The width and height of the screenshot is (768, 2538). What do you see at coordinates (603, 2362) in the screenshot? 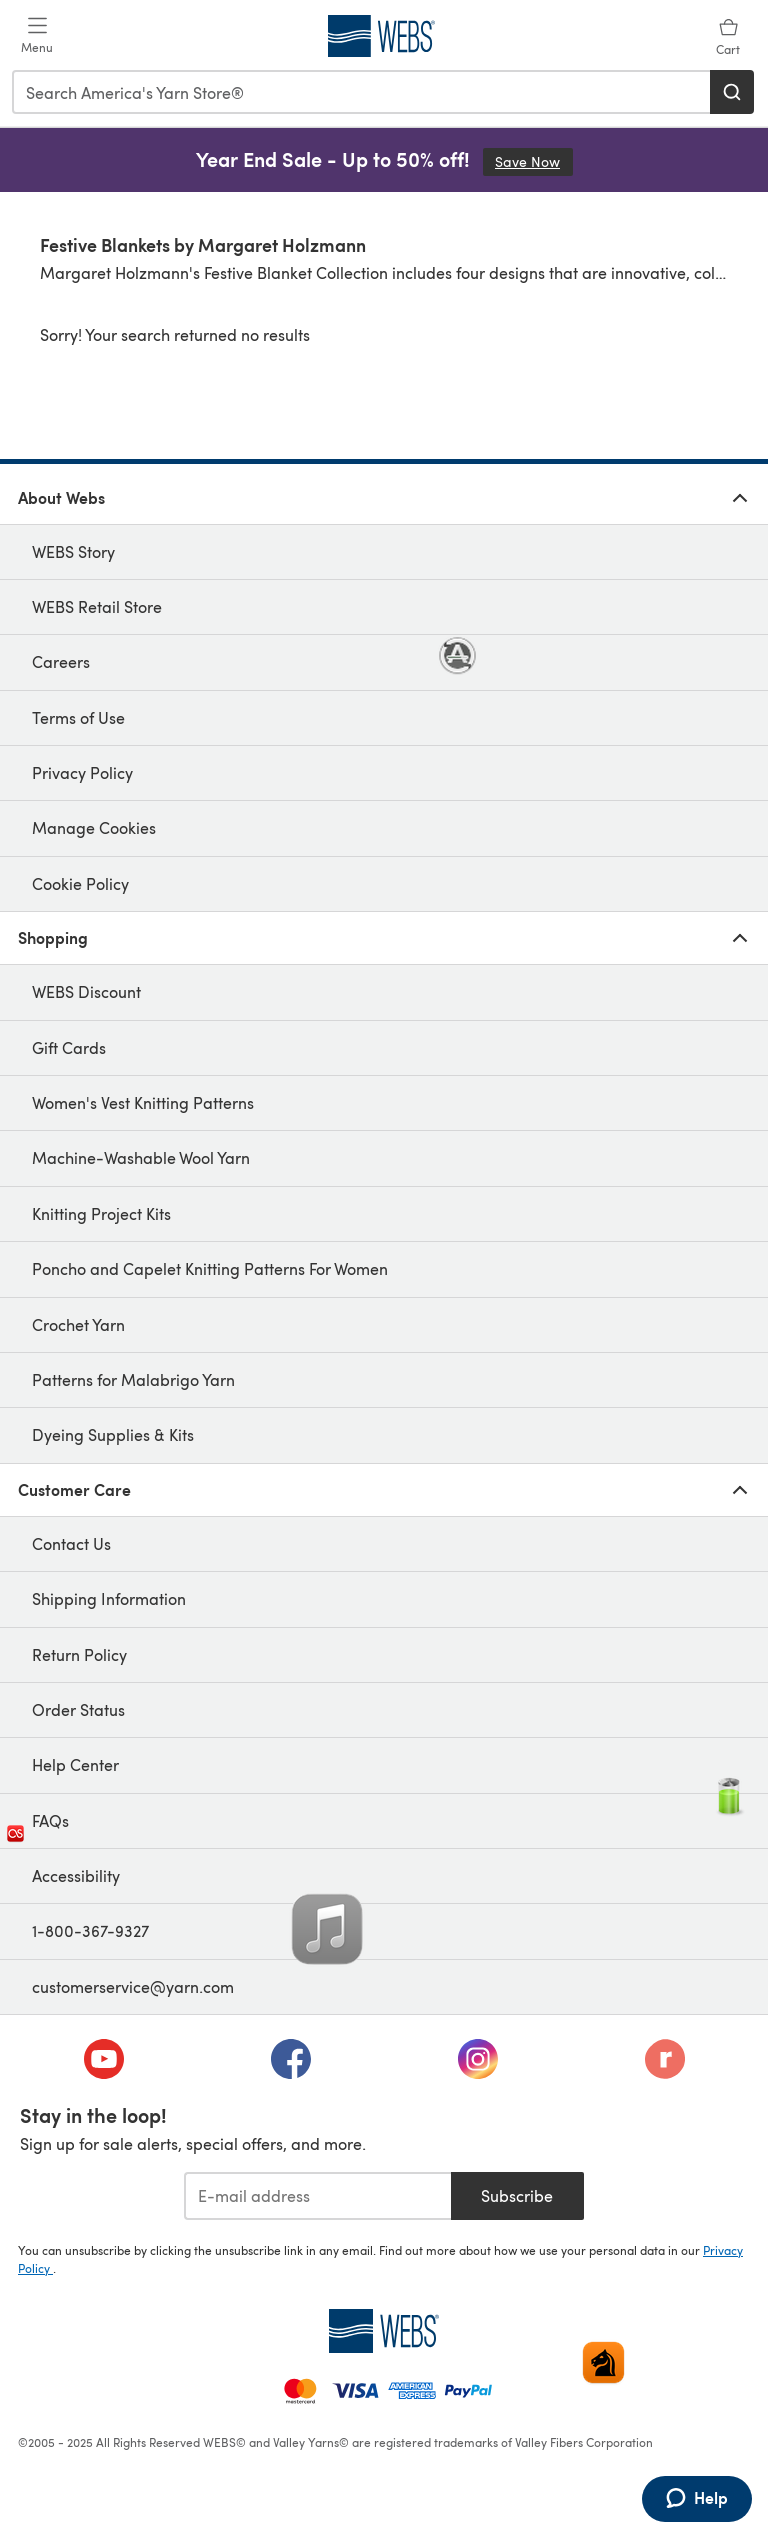
I see `open the Chess app` at bounding box center [603, 2362].